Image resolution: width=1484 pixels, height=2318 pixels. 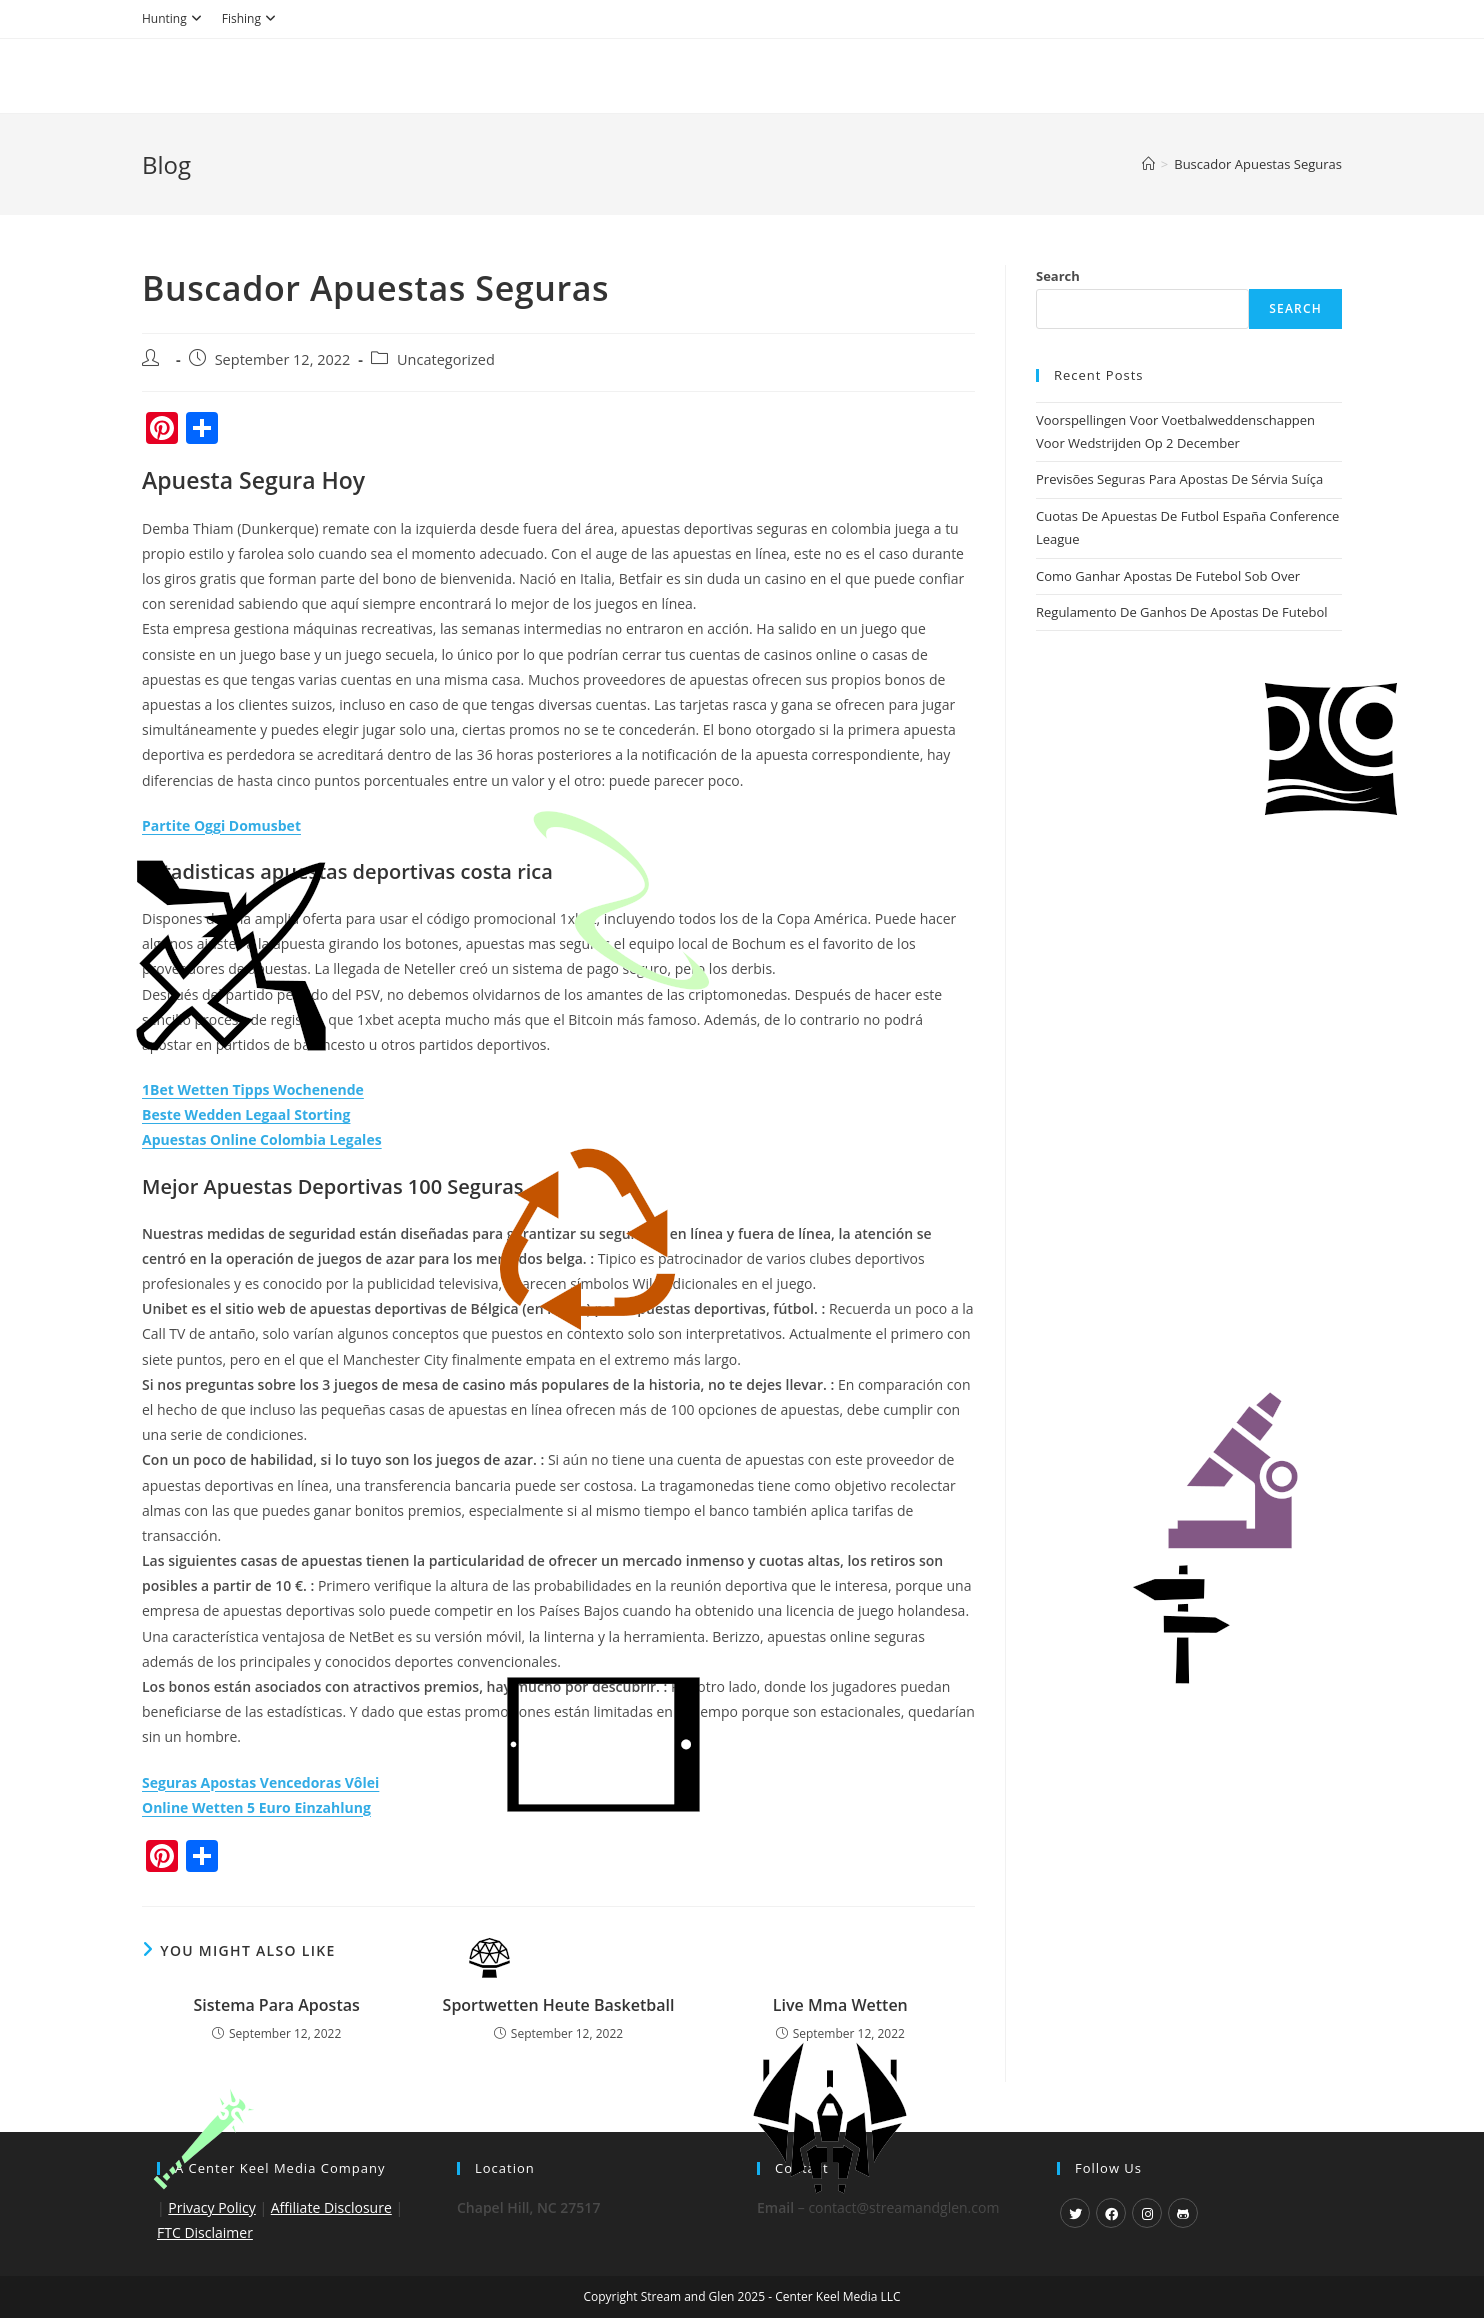 What do you see at coordinates (1182, 1623) in the screenshot?
I see `navigate to different game areas or levels` at bounding box center [1182, 1623].